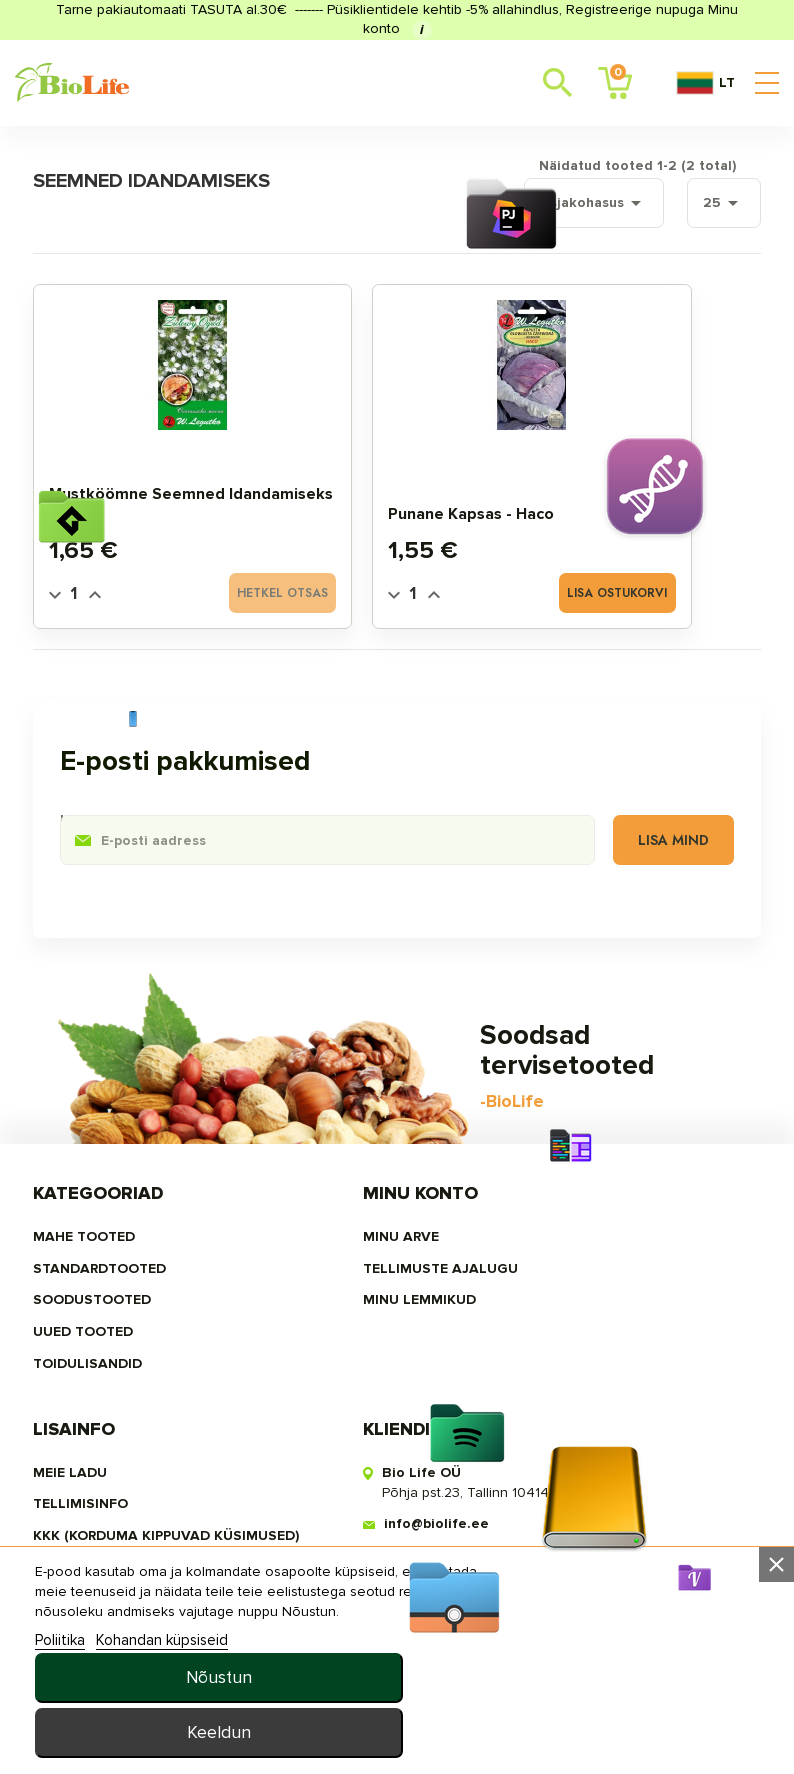 Image resolution: width=794 pixels, height=1774 pixels. I want to click on iPhone 15 Pro device icon, so click(133, 719).